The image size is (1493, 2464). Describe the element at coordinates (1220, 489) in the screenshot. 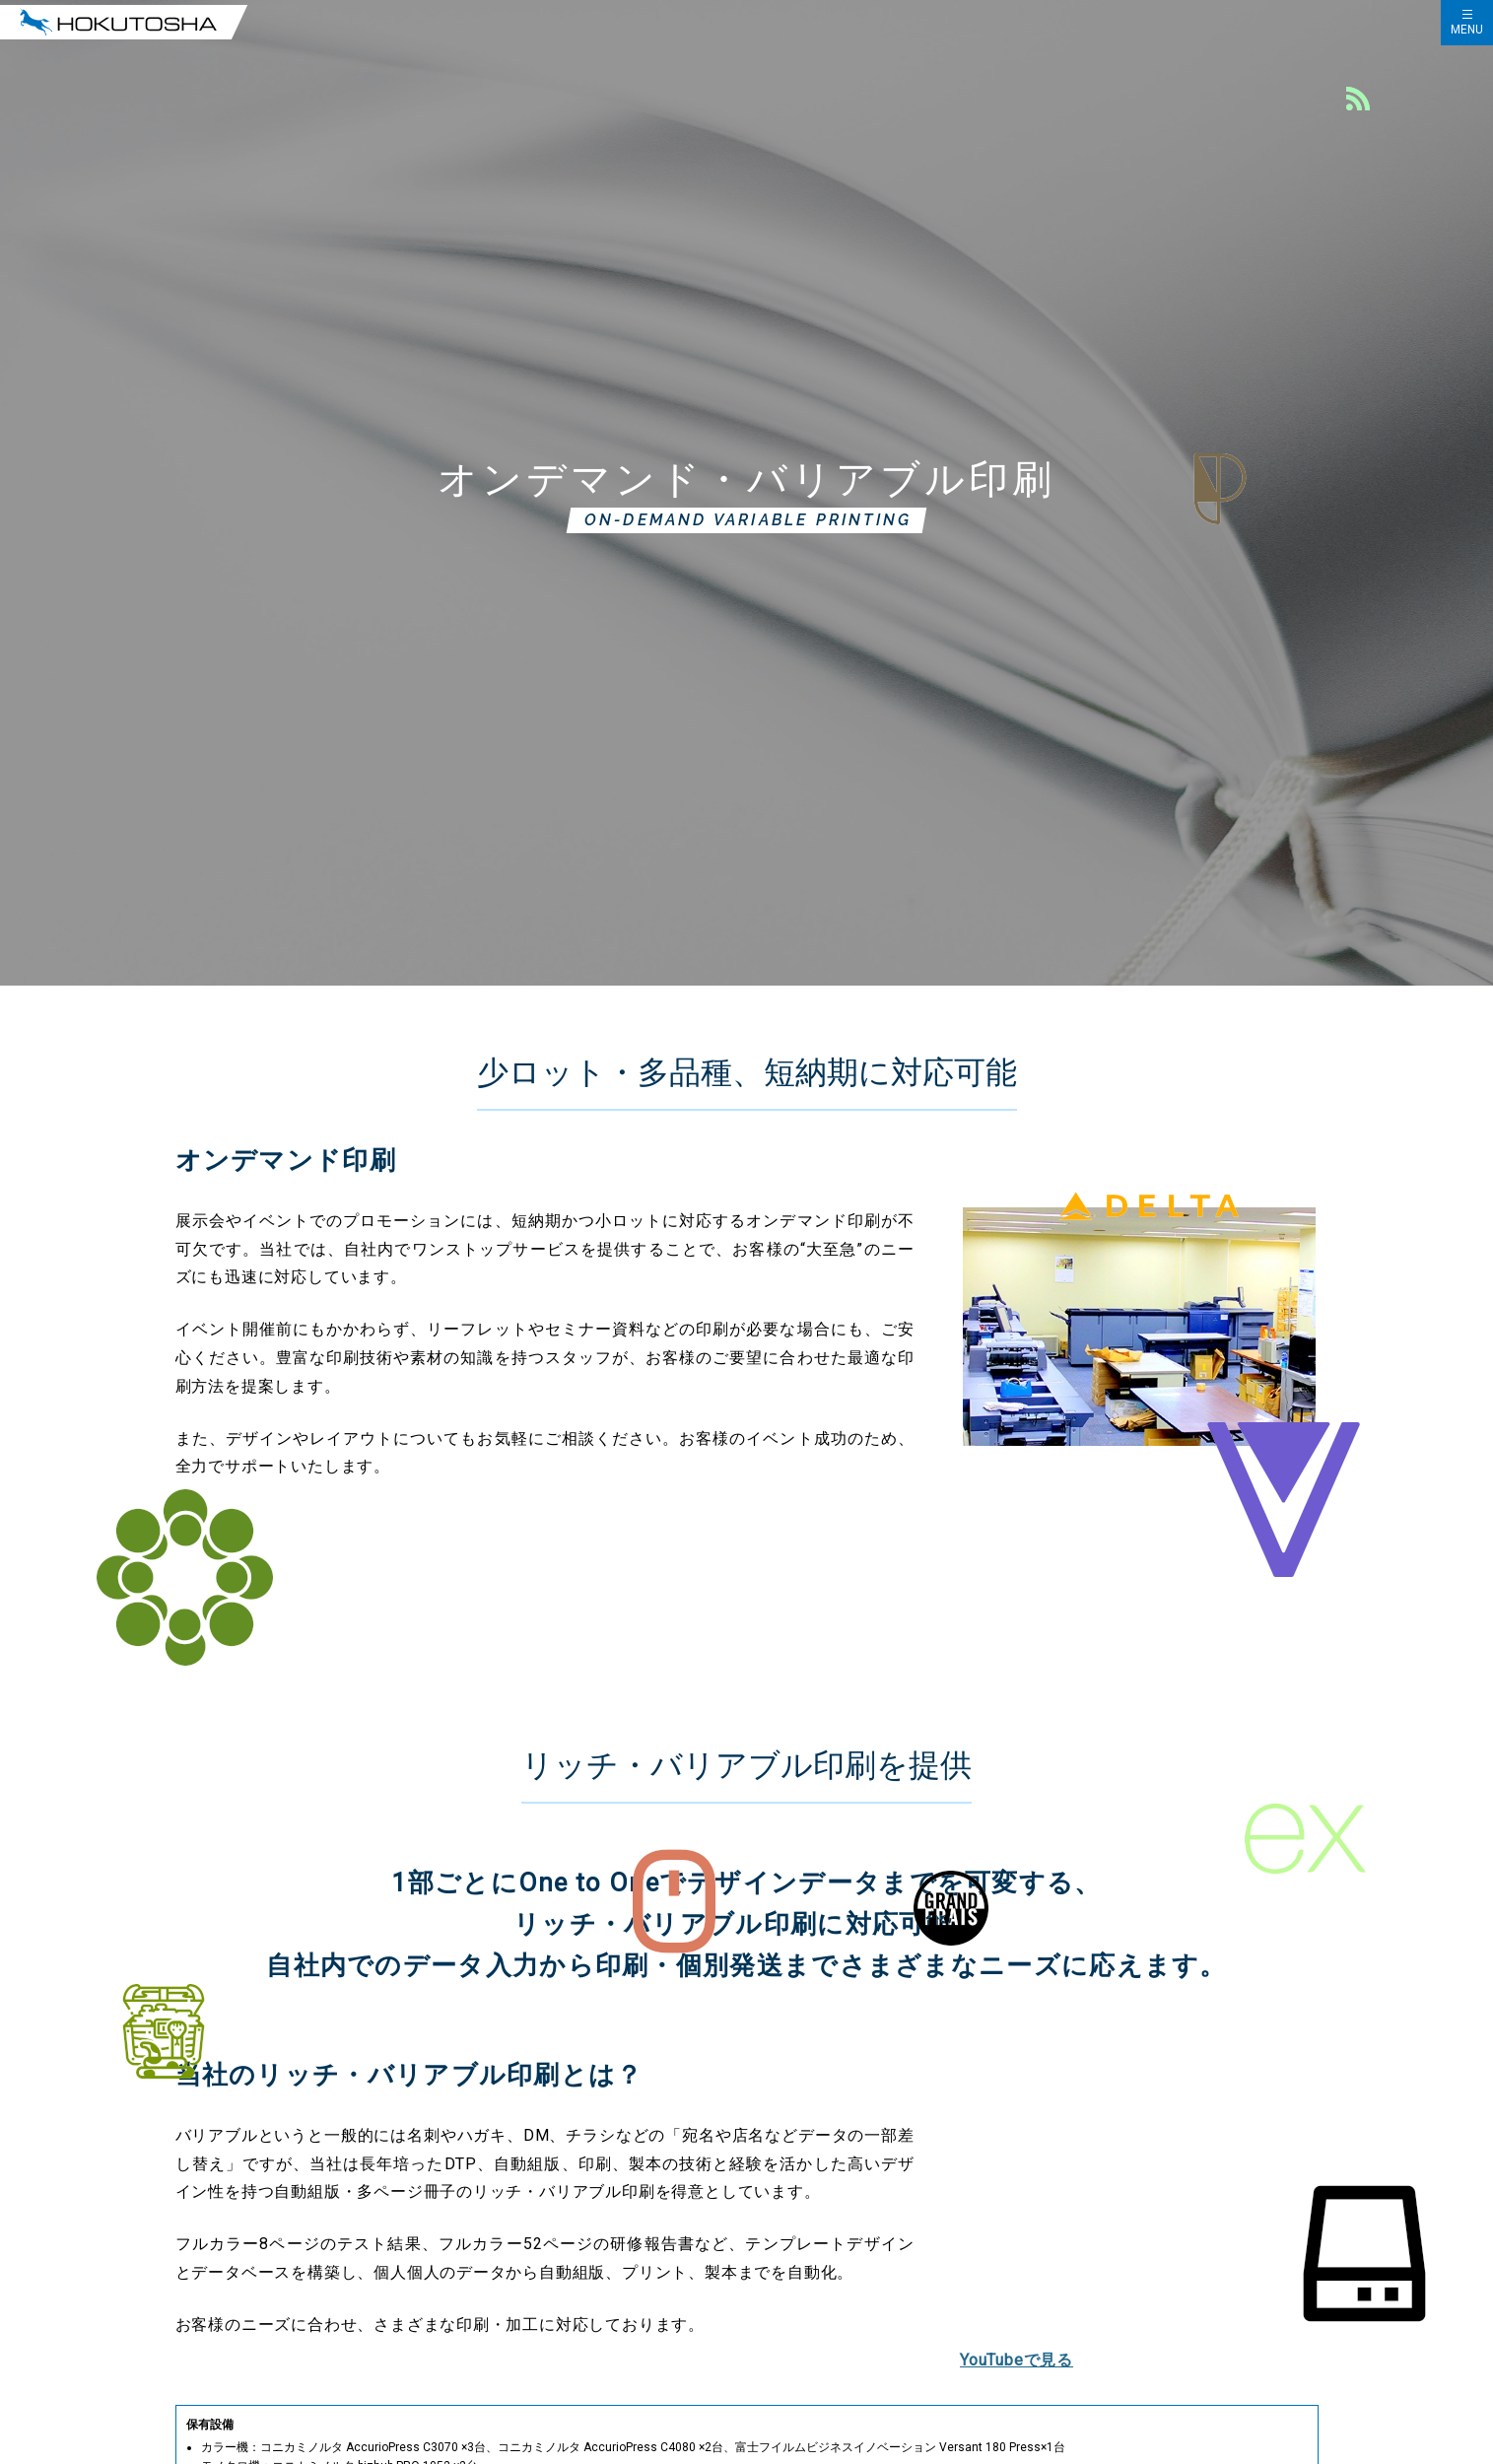

I see `visit the Phosphor Icons website` at that location.